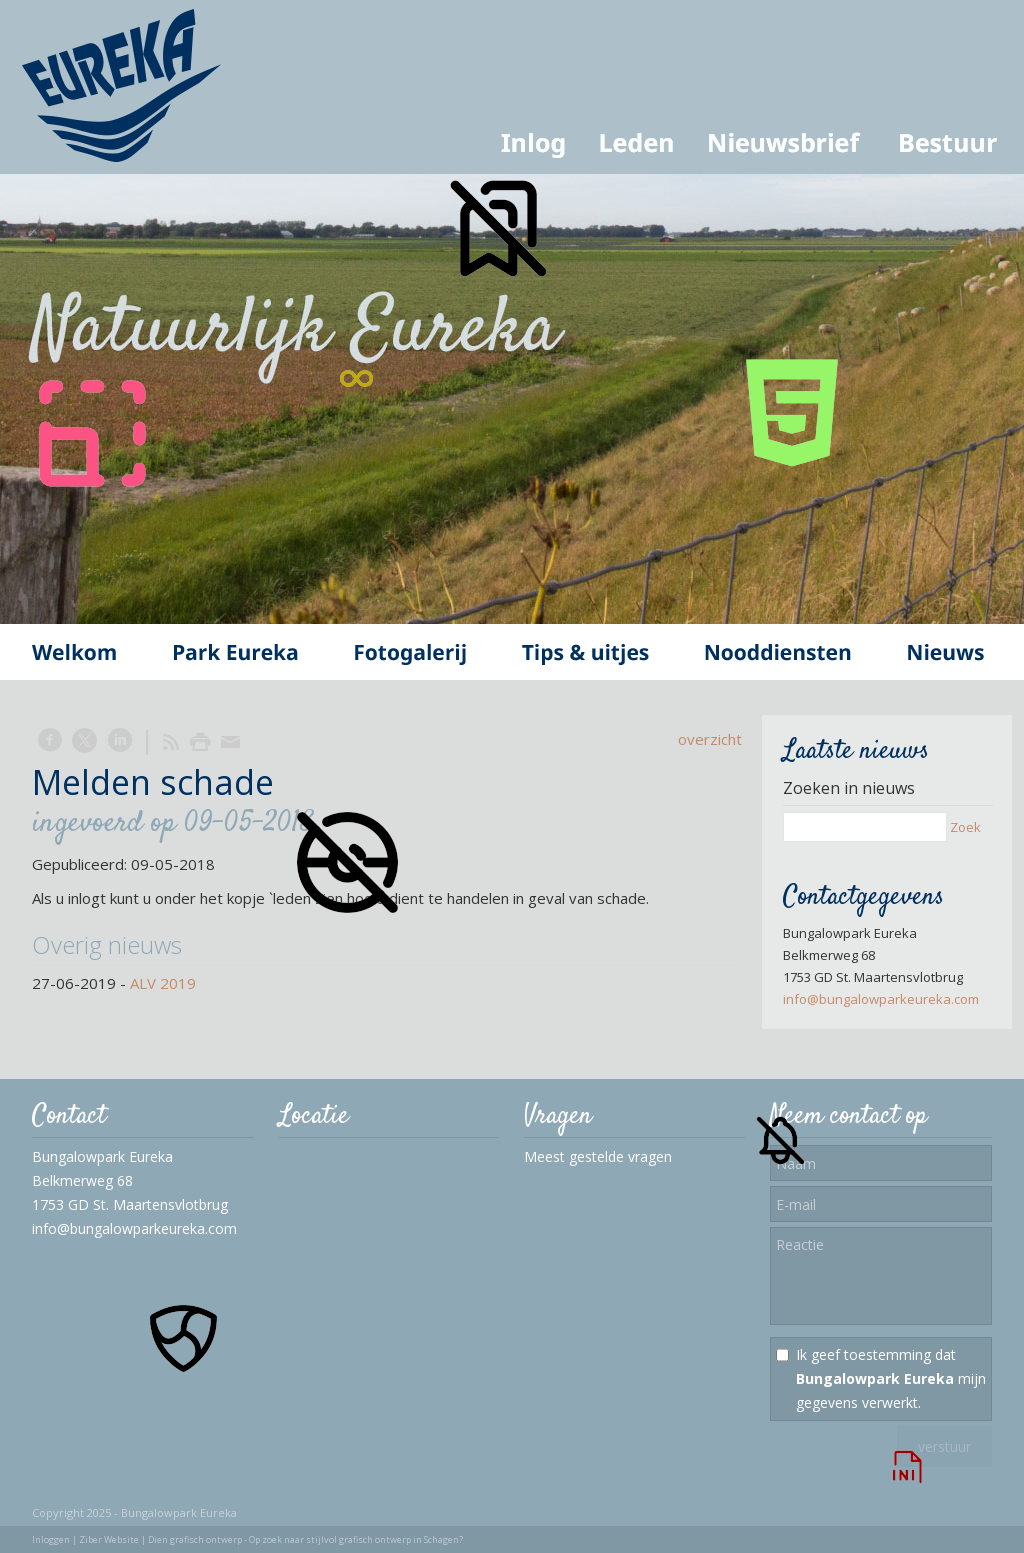 This screenshot has height=1553, width=1024. What do you see at coordinates (780, 1140) in the screenshot?
I see `mute notifications` at bounding box center [780, 1140].